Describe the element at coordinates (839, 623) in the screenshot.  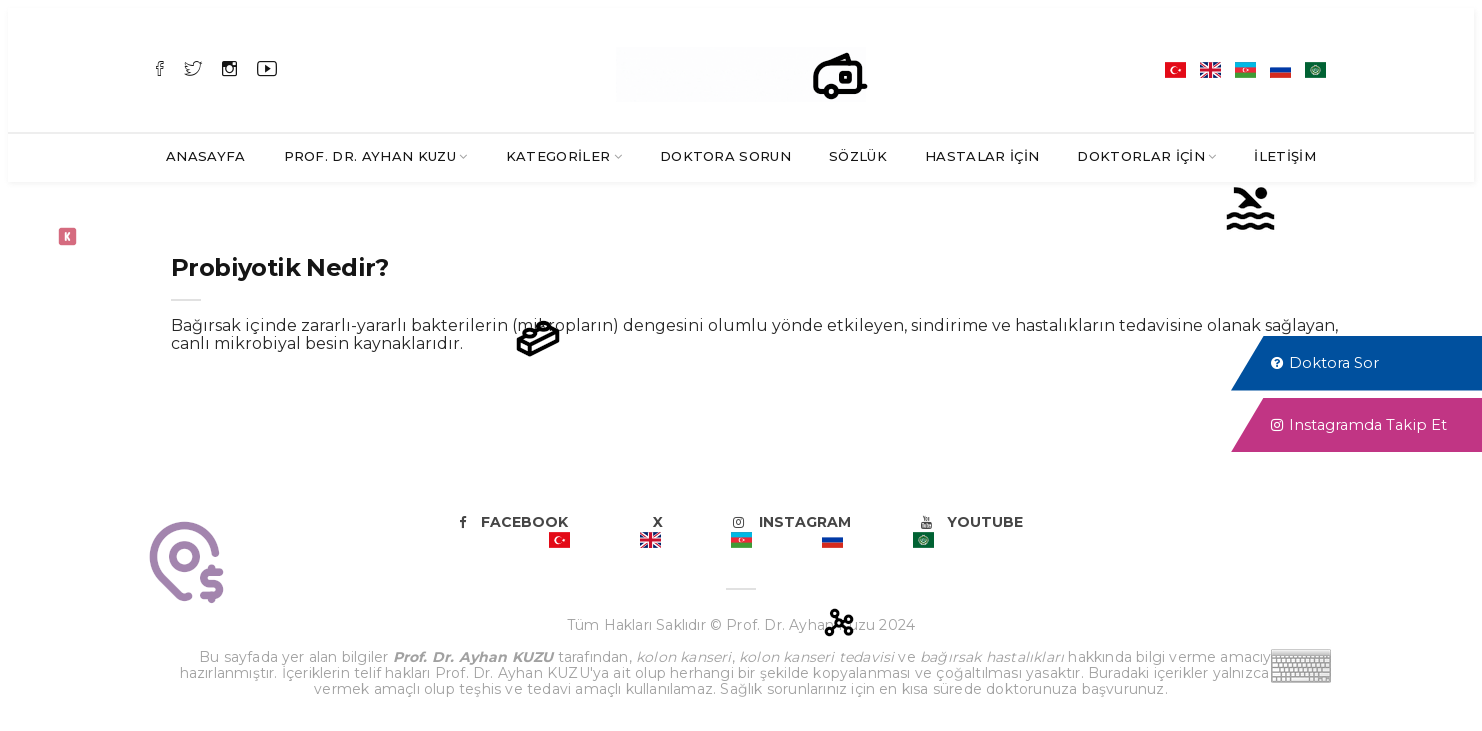
I see `view network or connection graph` at that location.